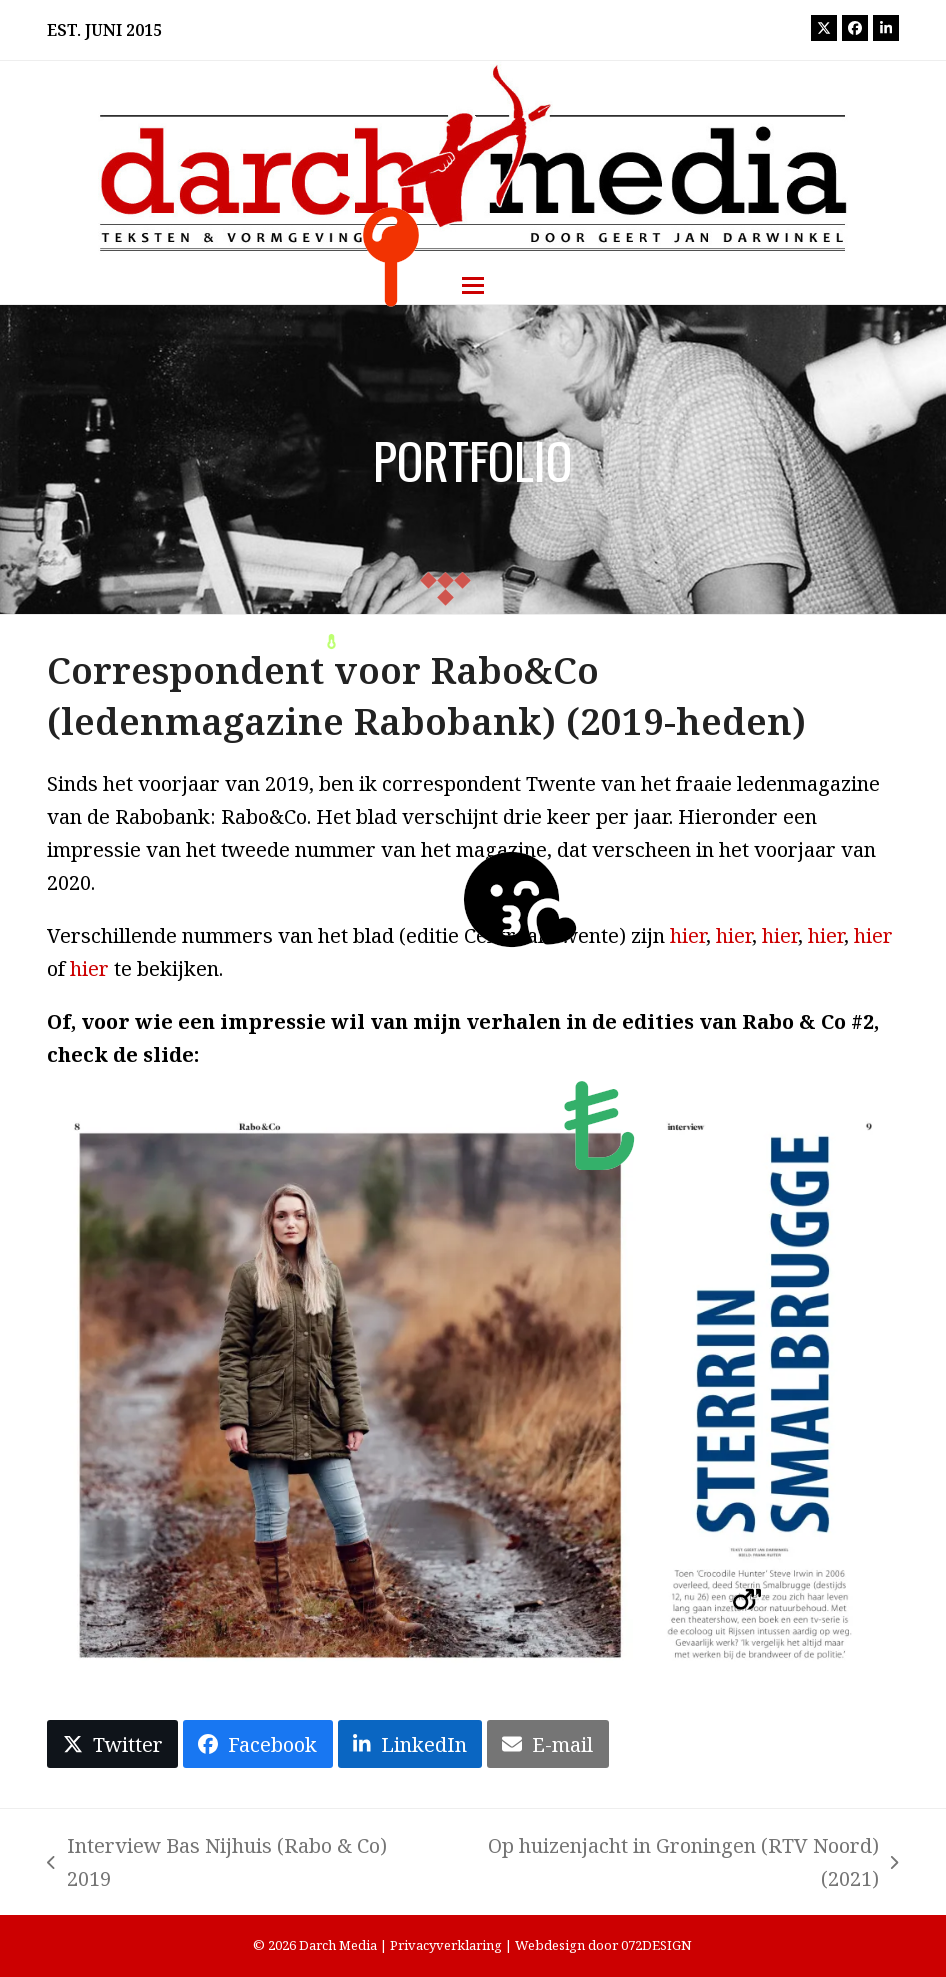 The image size is (946, 1977). What do you see at coordinates (594, 1125) in the screenshot?
I see `indicates Turkish lira currency` at bounding box center [594, 1125].